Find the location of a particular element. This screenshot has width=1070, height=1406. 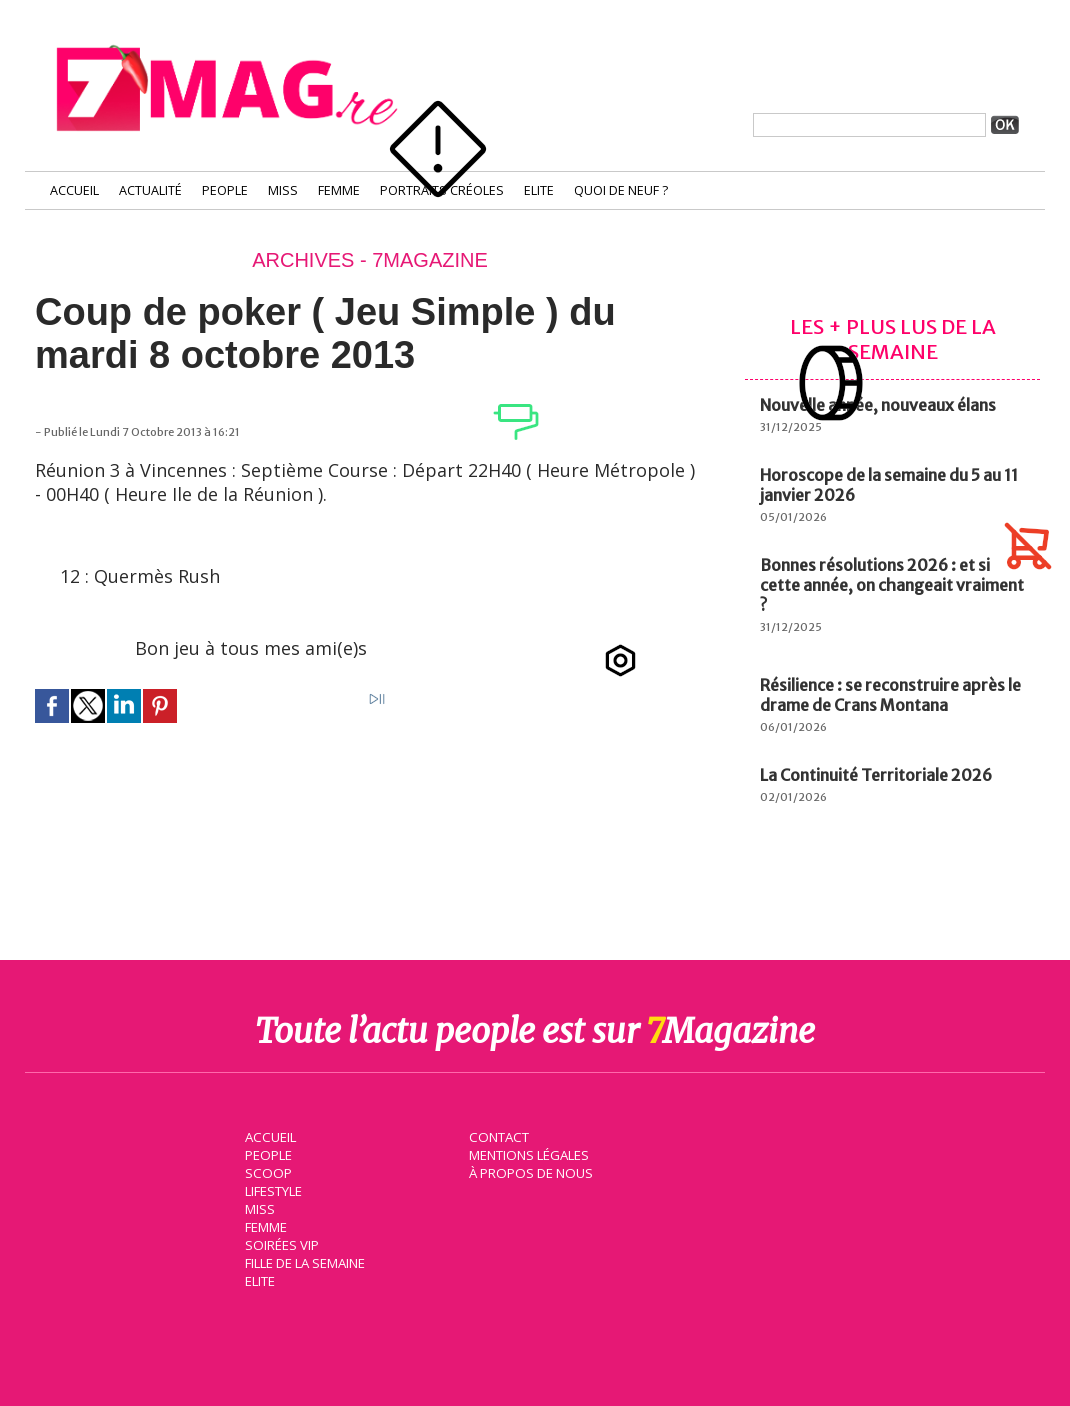

access settings or configuration options is located at coordinates (620, 660).